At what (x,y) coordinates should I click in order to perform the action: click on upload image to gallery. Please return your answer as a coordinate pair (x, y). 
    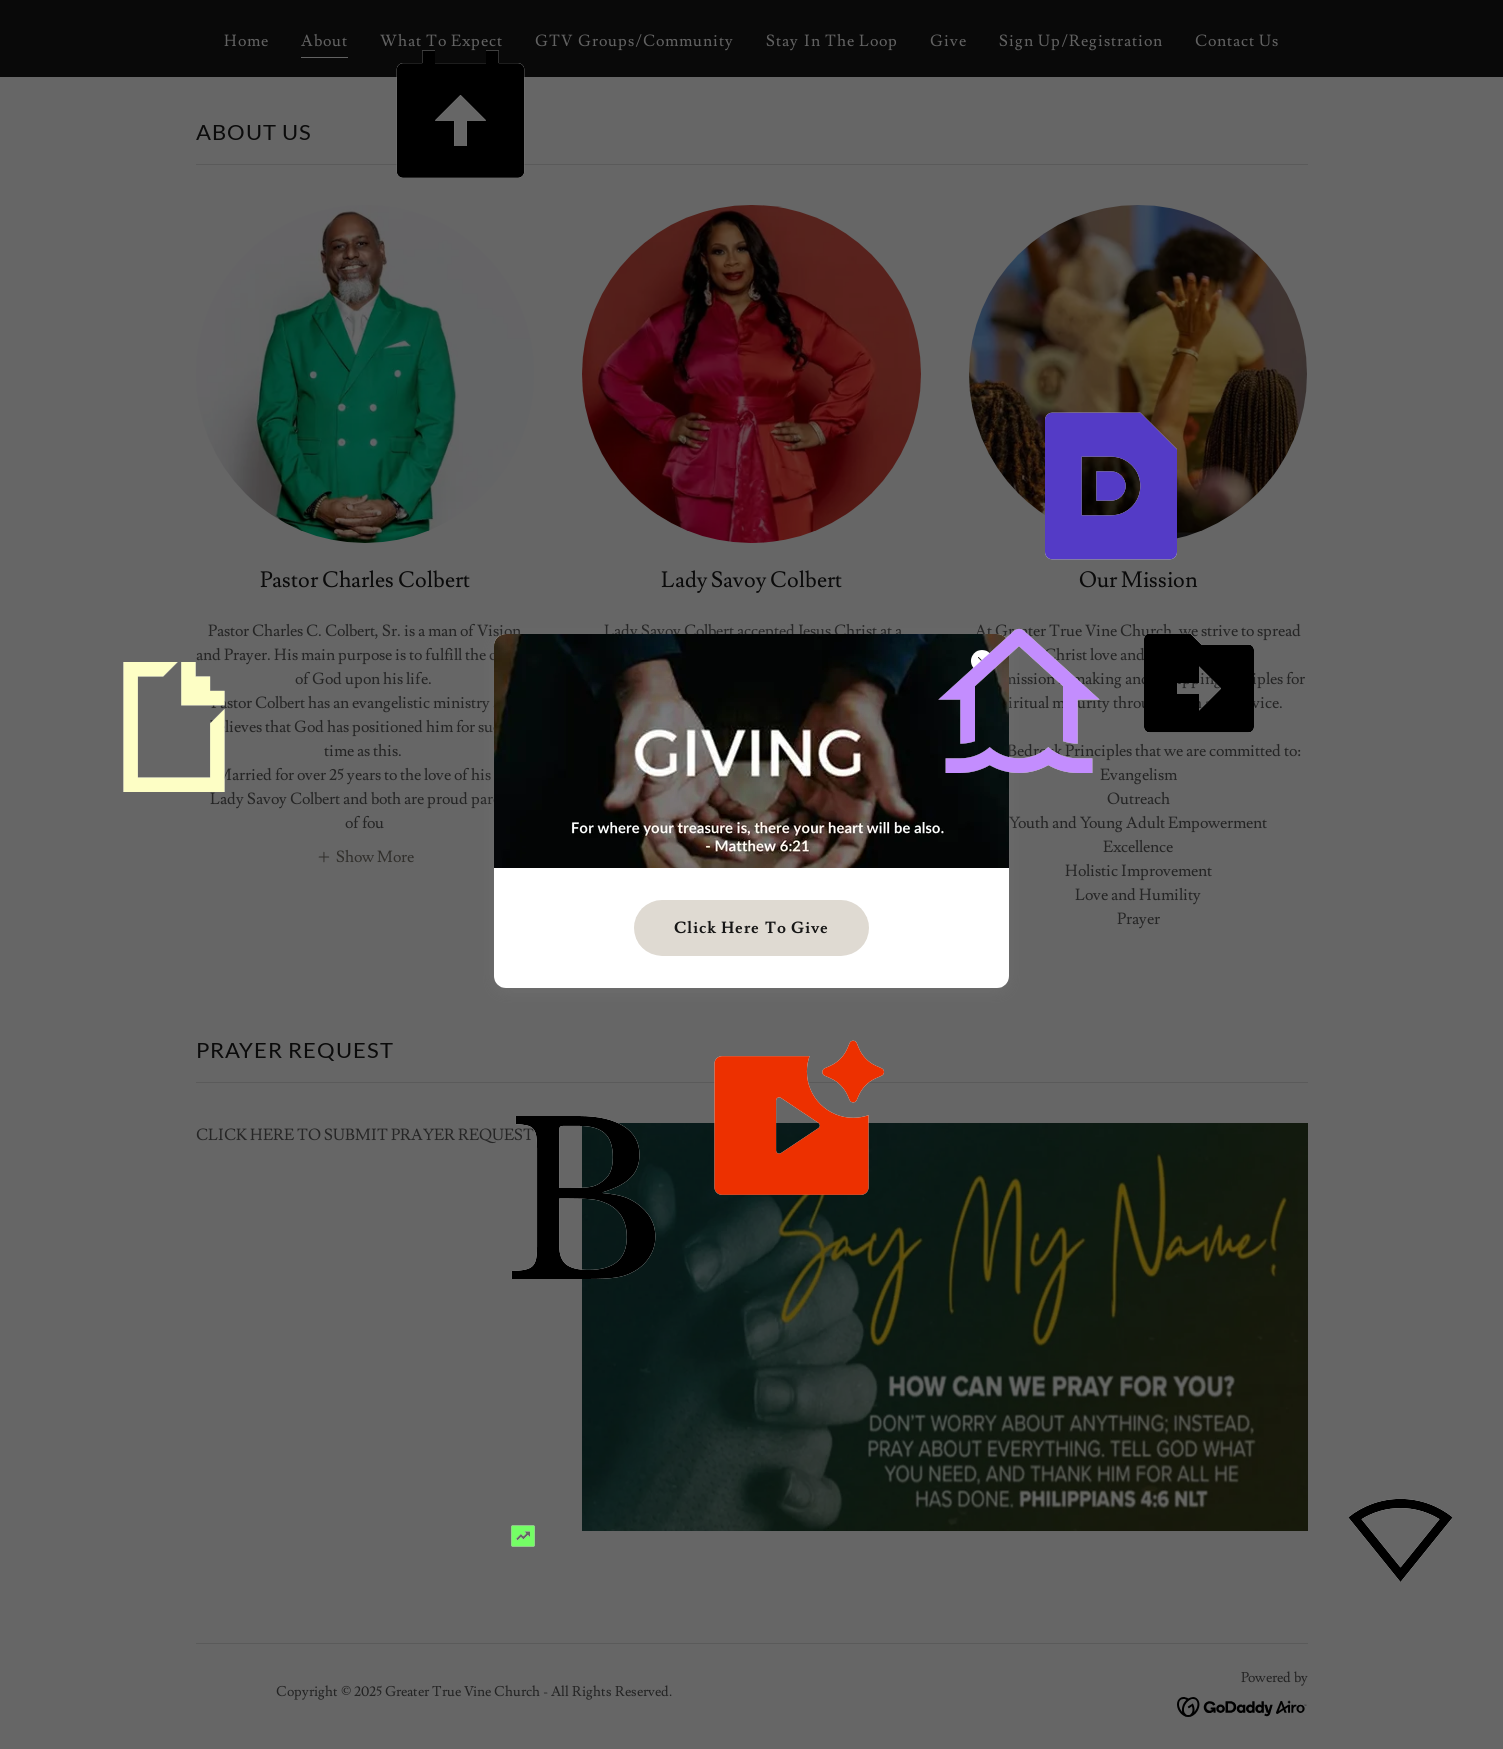
    Looking at the image, I should click on (460, 120).